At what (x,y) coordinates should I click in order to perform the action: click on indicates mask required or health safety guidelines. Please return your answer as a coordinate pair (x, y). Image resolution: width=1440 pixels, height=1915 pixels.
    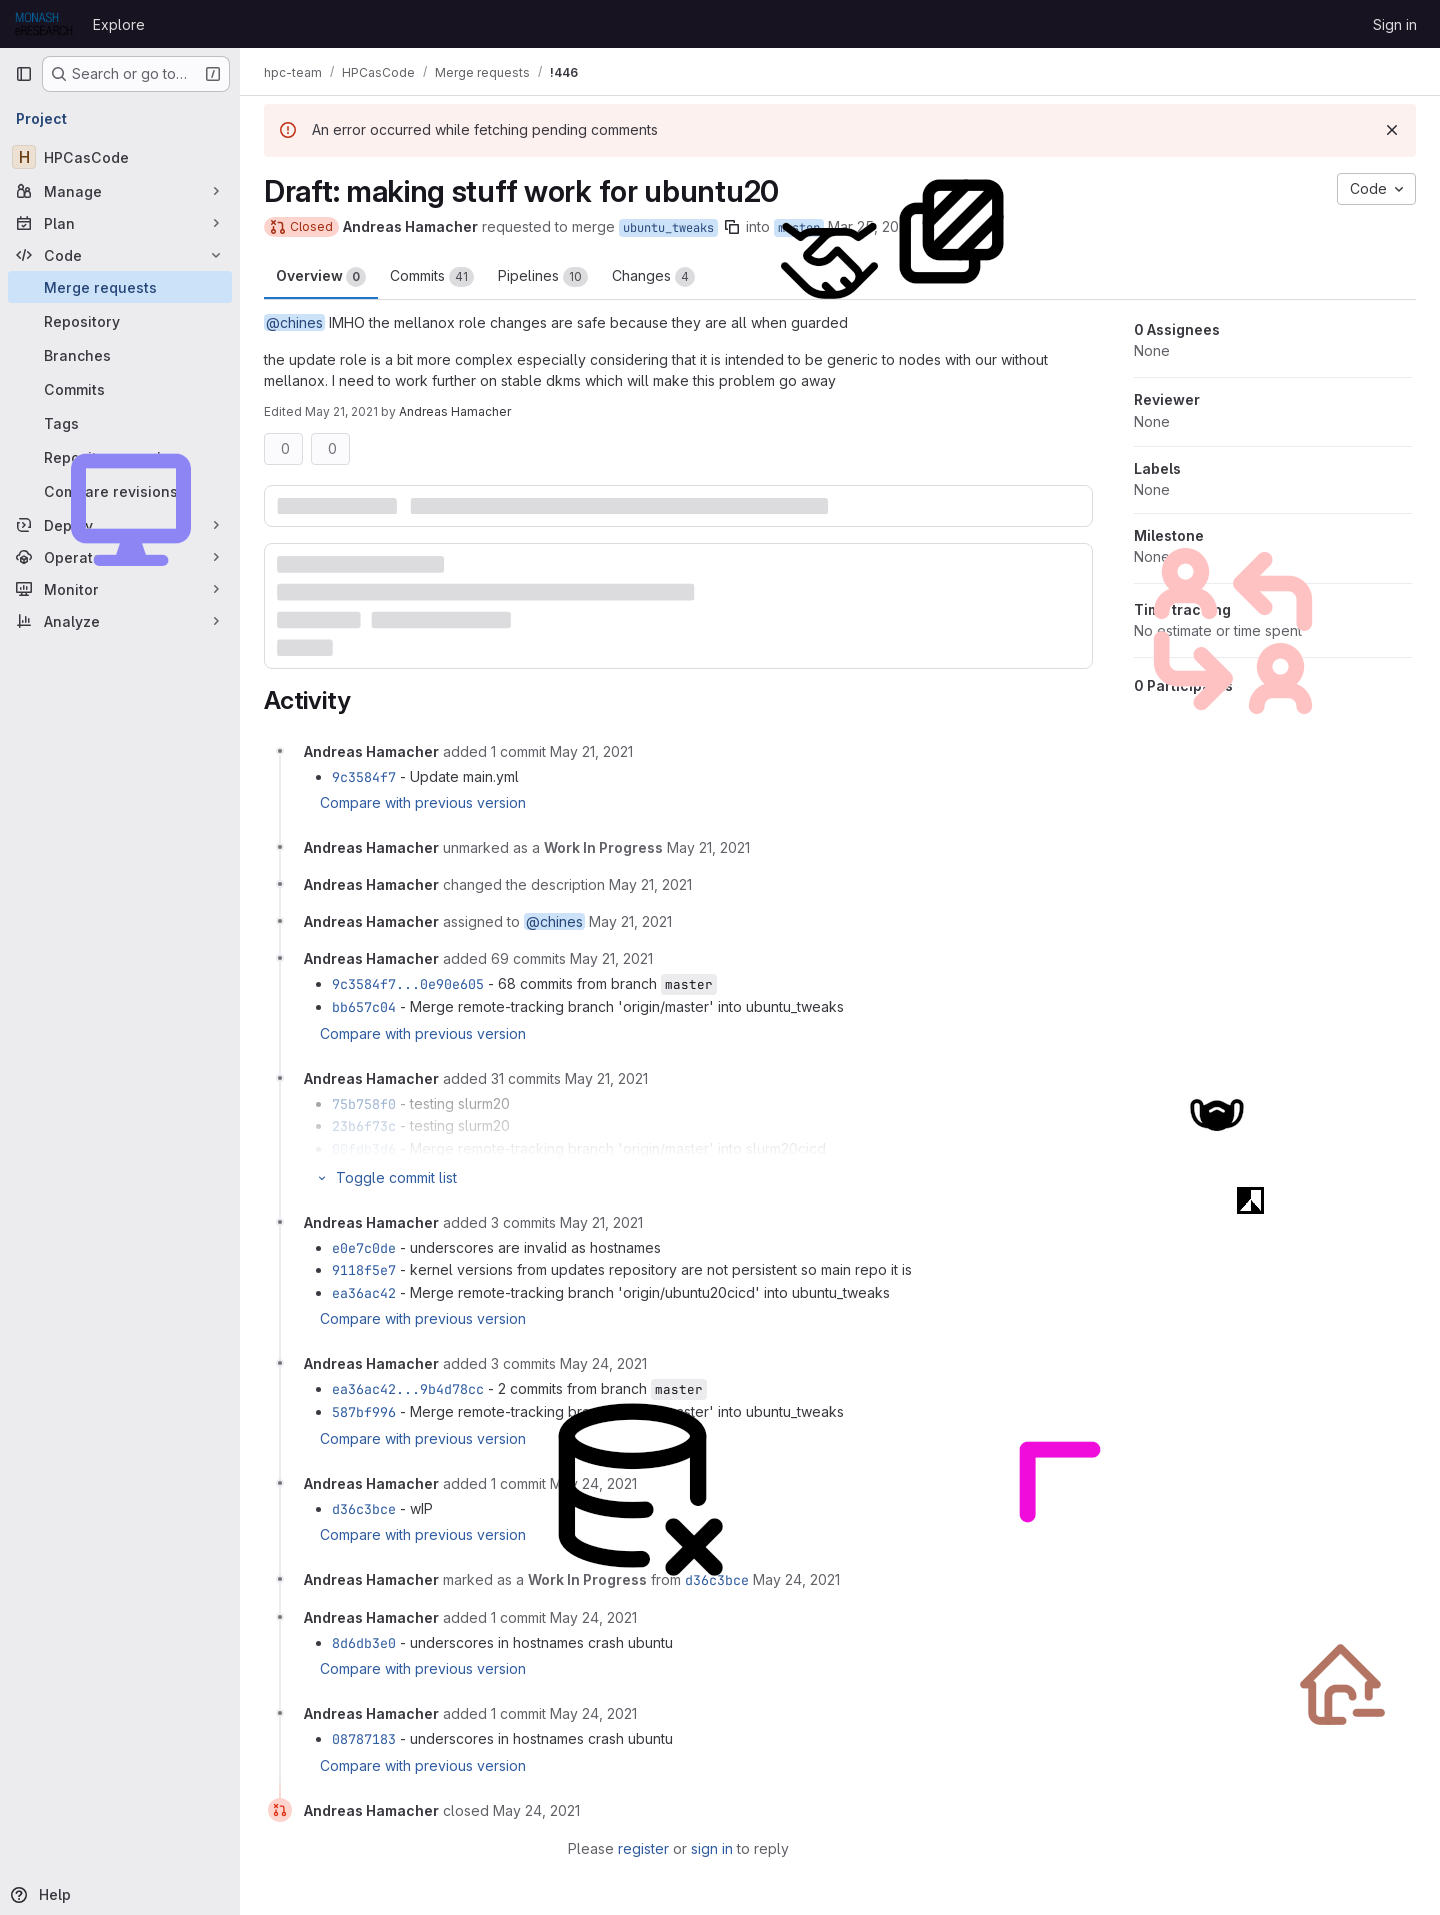
    Looking at the image, I should click on (1217, 1115).